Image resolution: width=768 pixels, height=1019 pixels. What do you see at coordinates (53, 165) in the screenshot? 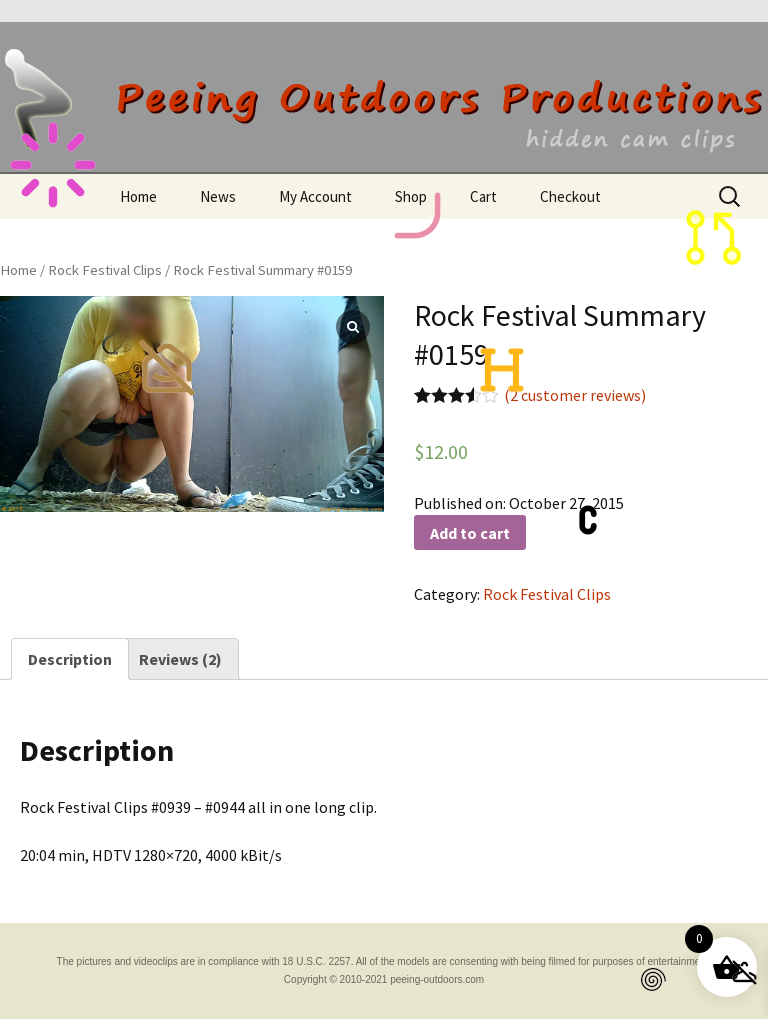
I see `indicates content is loading` at bounding box center [53, 165].